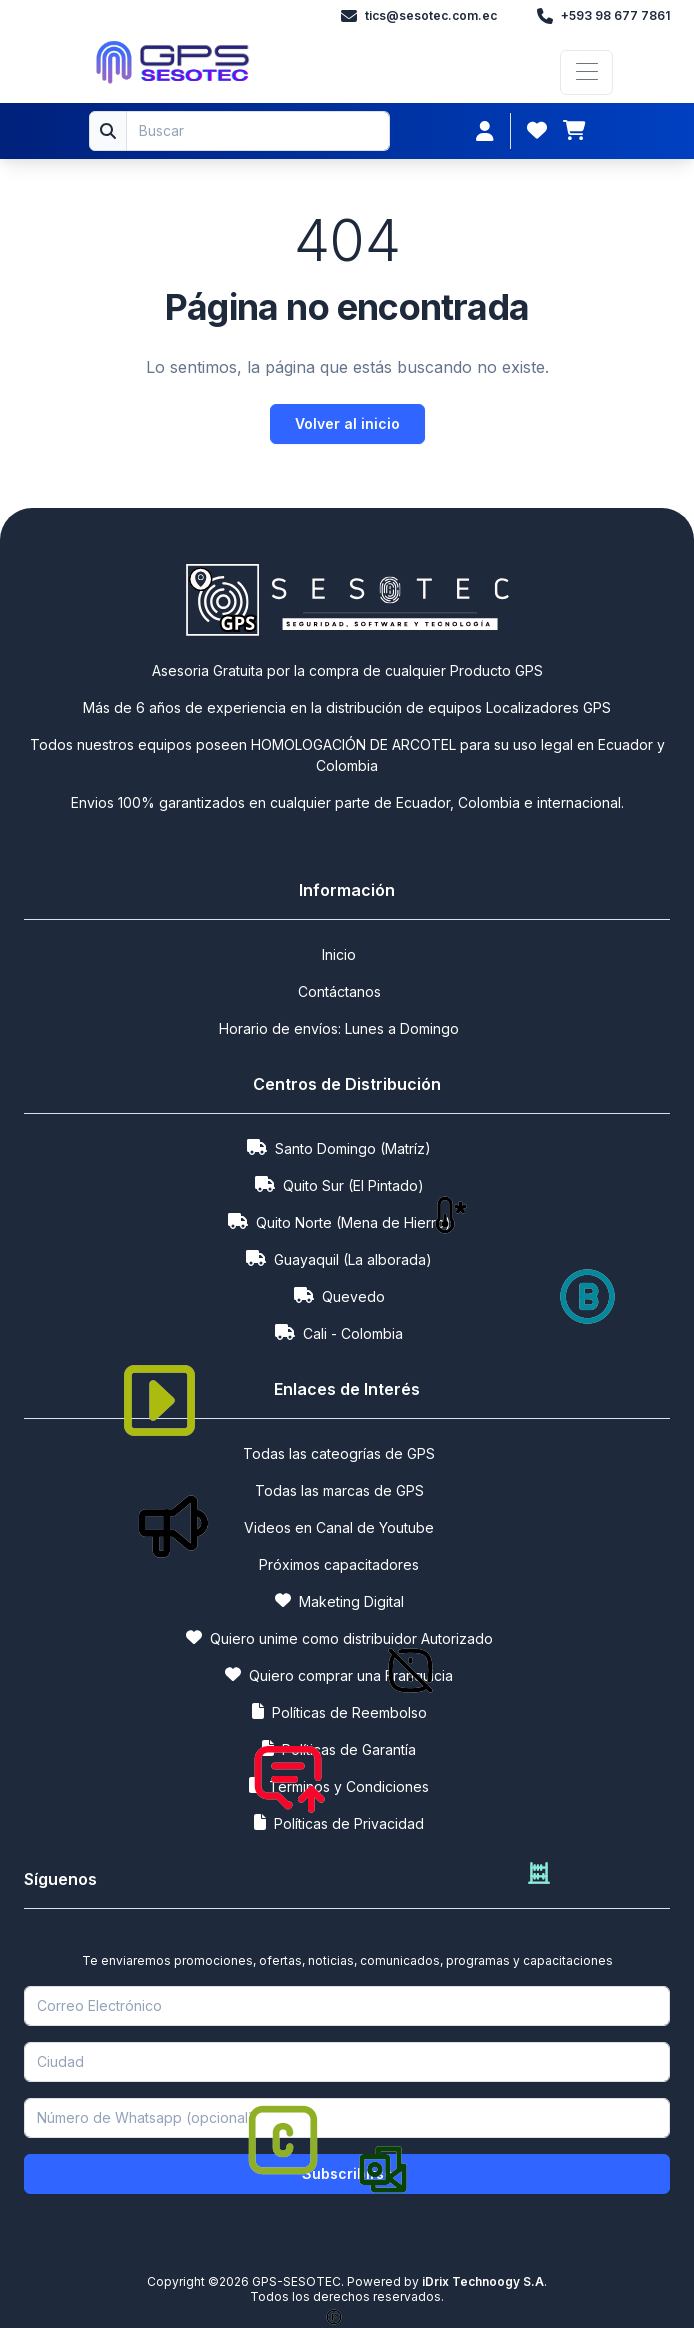 Image resolution: width=694 pixels, height=2328 pixels. I want to click on make an announcement or broadcast, so click(173, 1526).